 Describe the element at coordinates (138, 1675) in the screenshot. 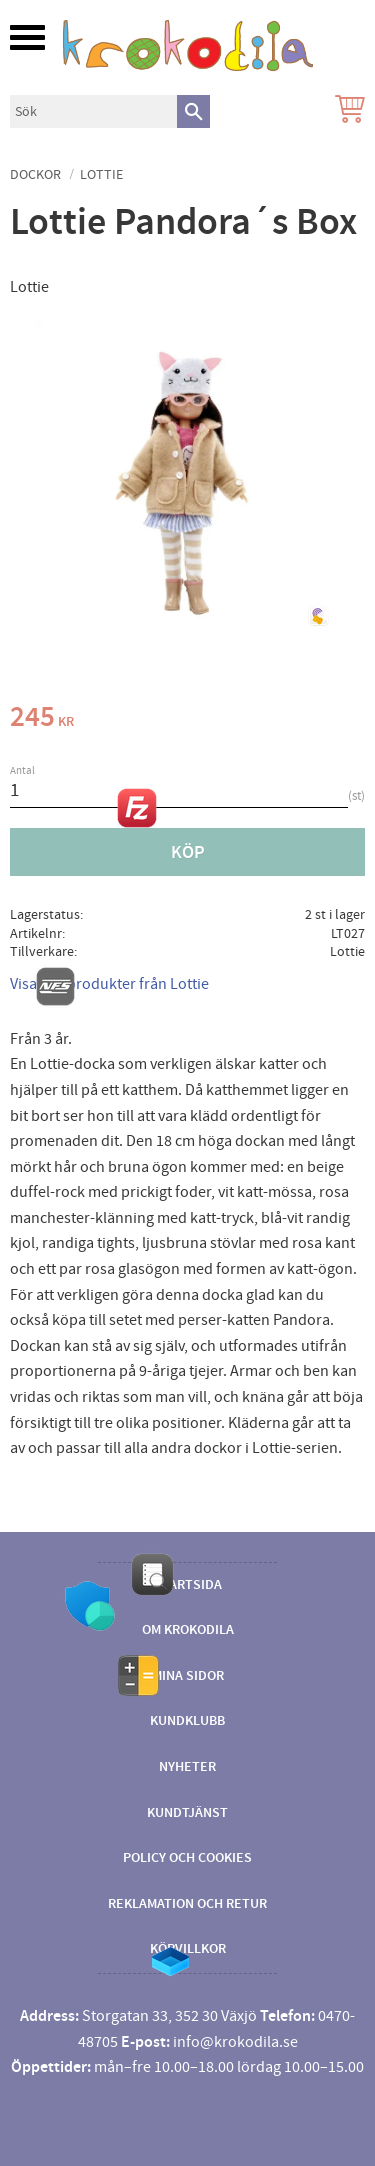

I see `open the calculator app` at that location.